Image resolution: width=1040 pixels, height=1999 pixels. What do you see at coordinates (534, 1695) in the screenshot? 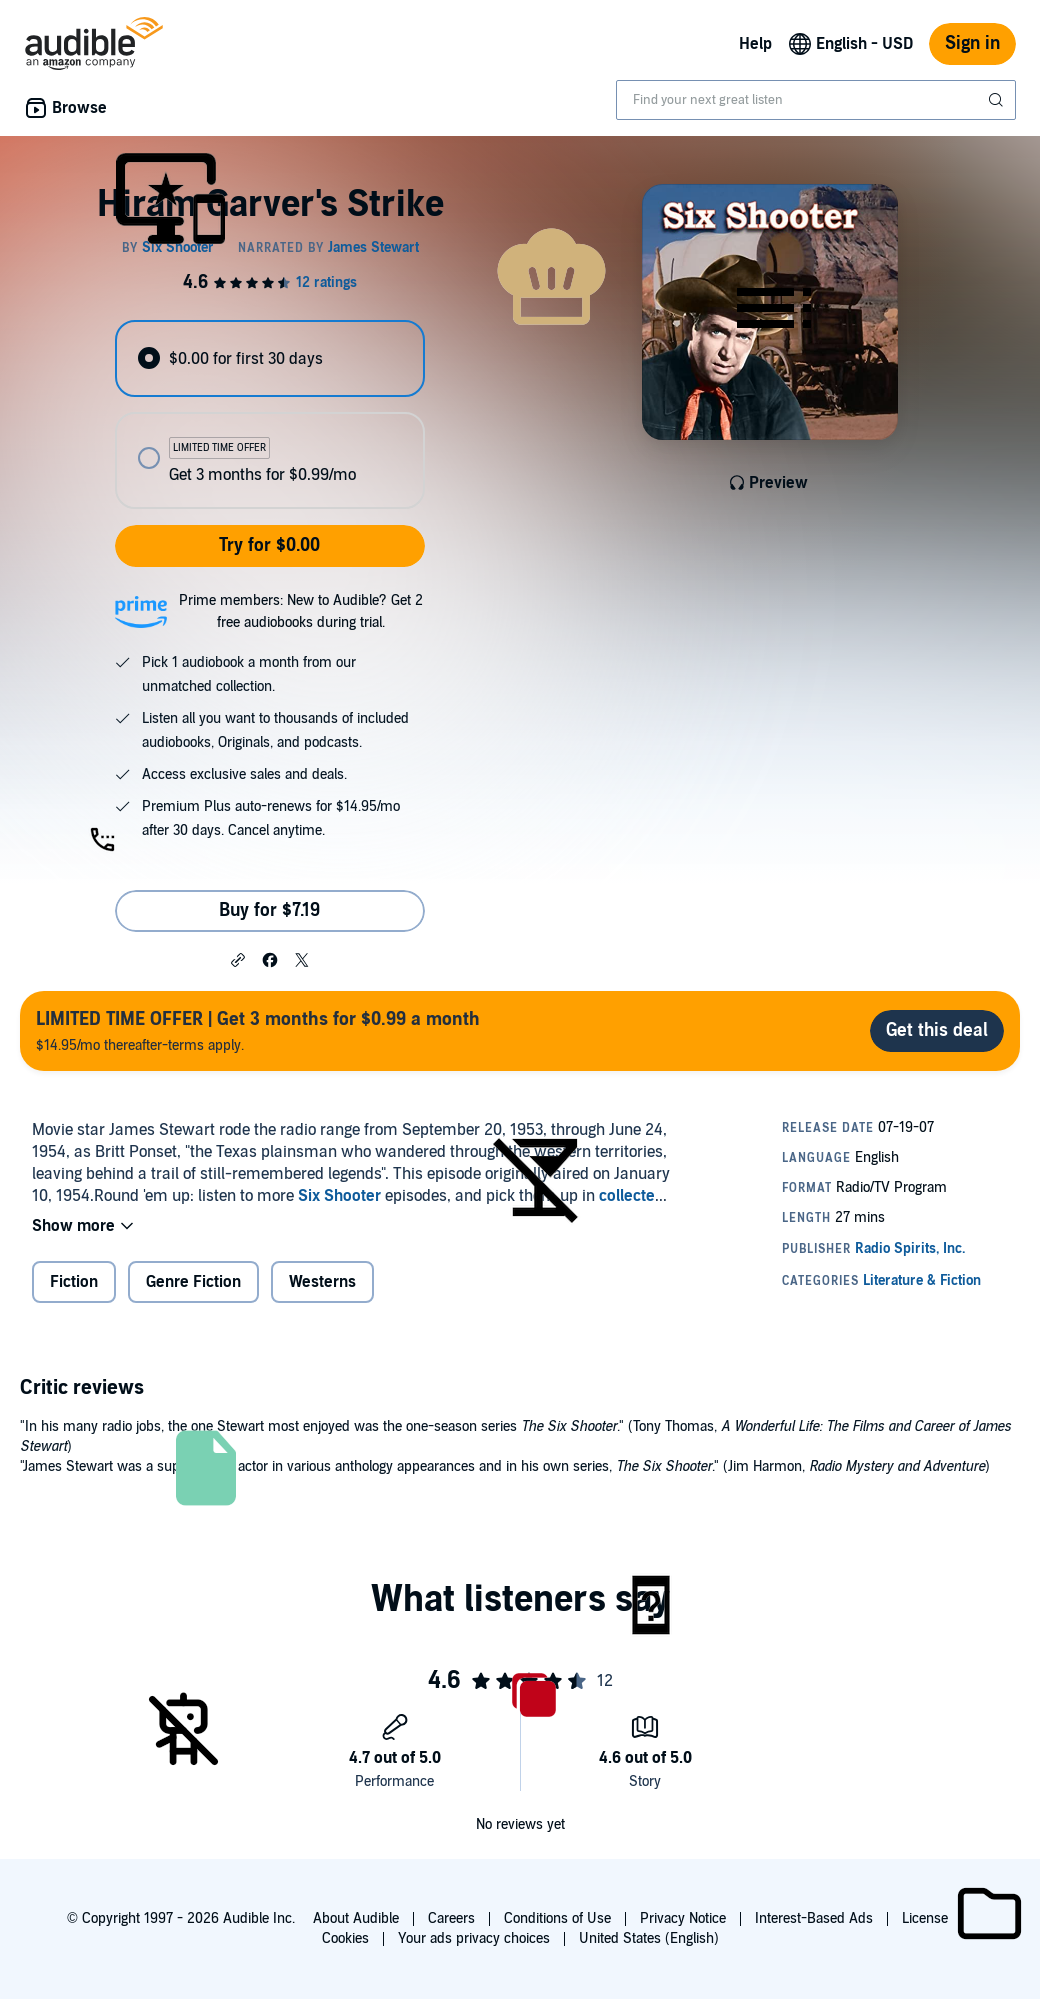
I see `copy to clipboard` at bounding box center [534, 1695].